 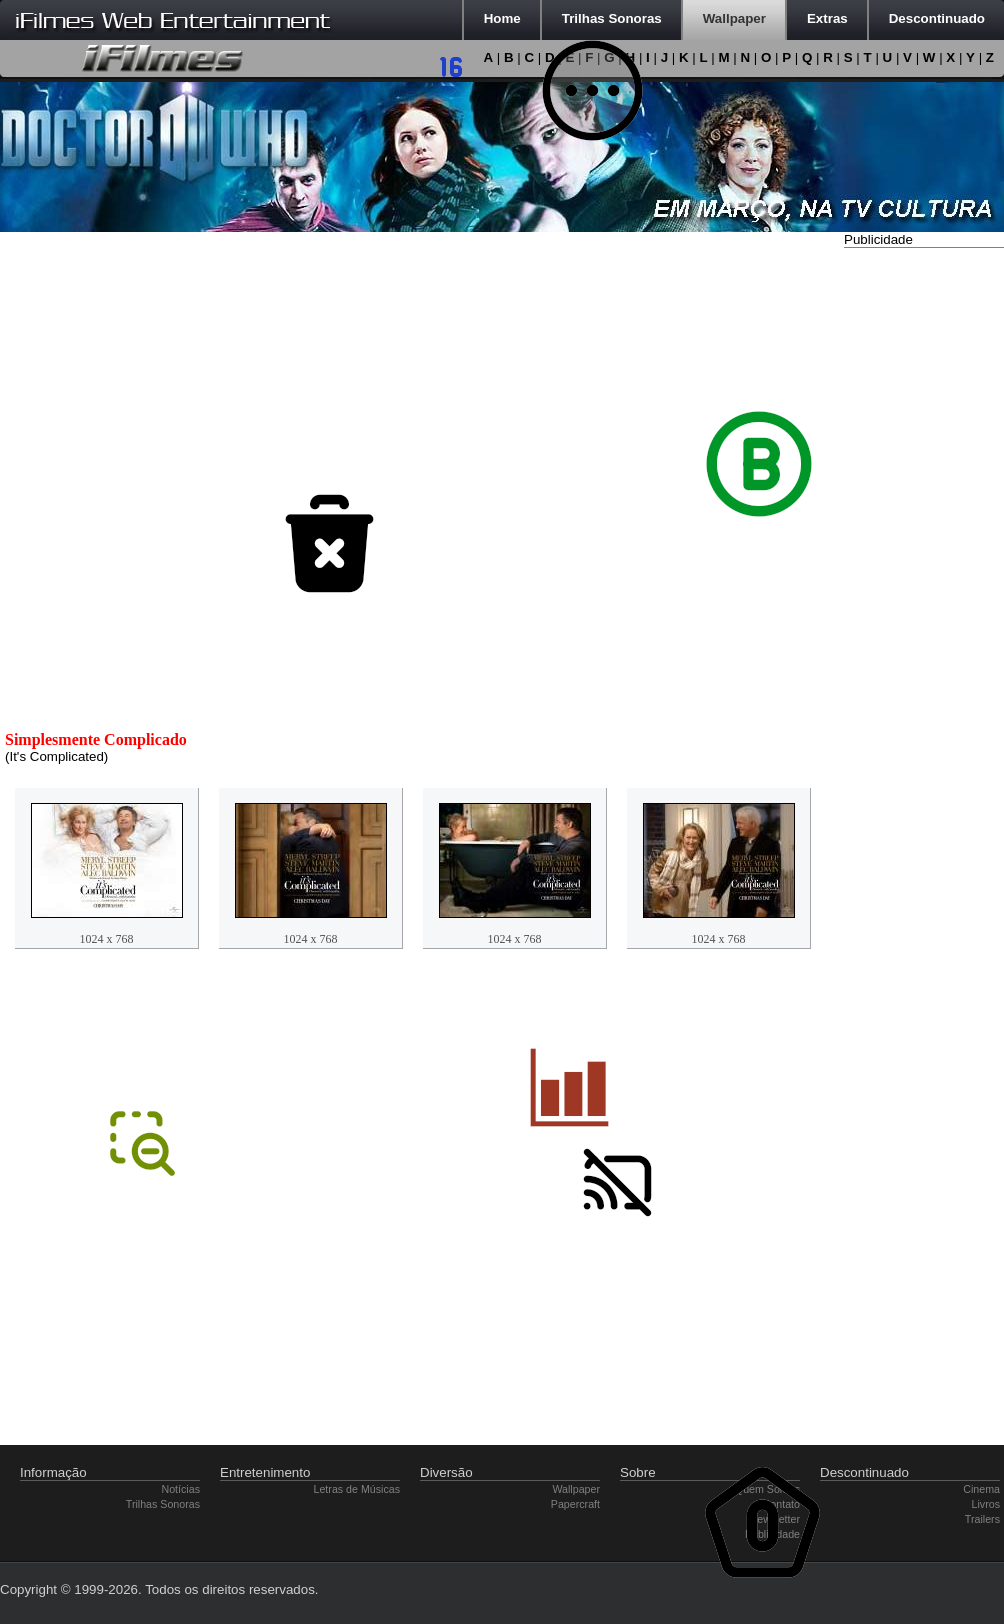 What do you see at coordinates (141, 1142) in the screenshot?
I see `zoom out of selected area` at bounding box center [141, 1142].